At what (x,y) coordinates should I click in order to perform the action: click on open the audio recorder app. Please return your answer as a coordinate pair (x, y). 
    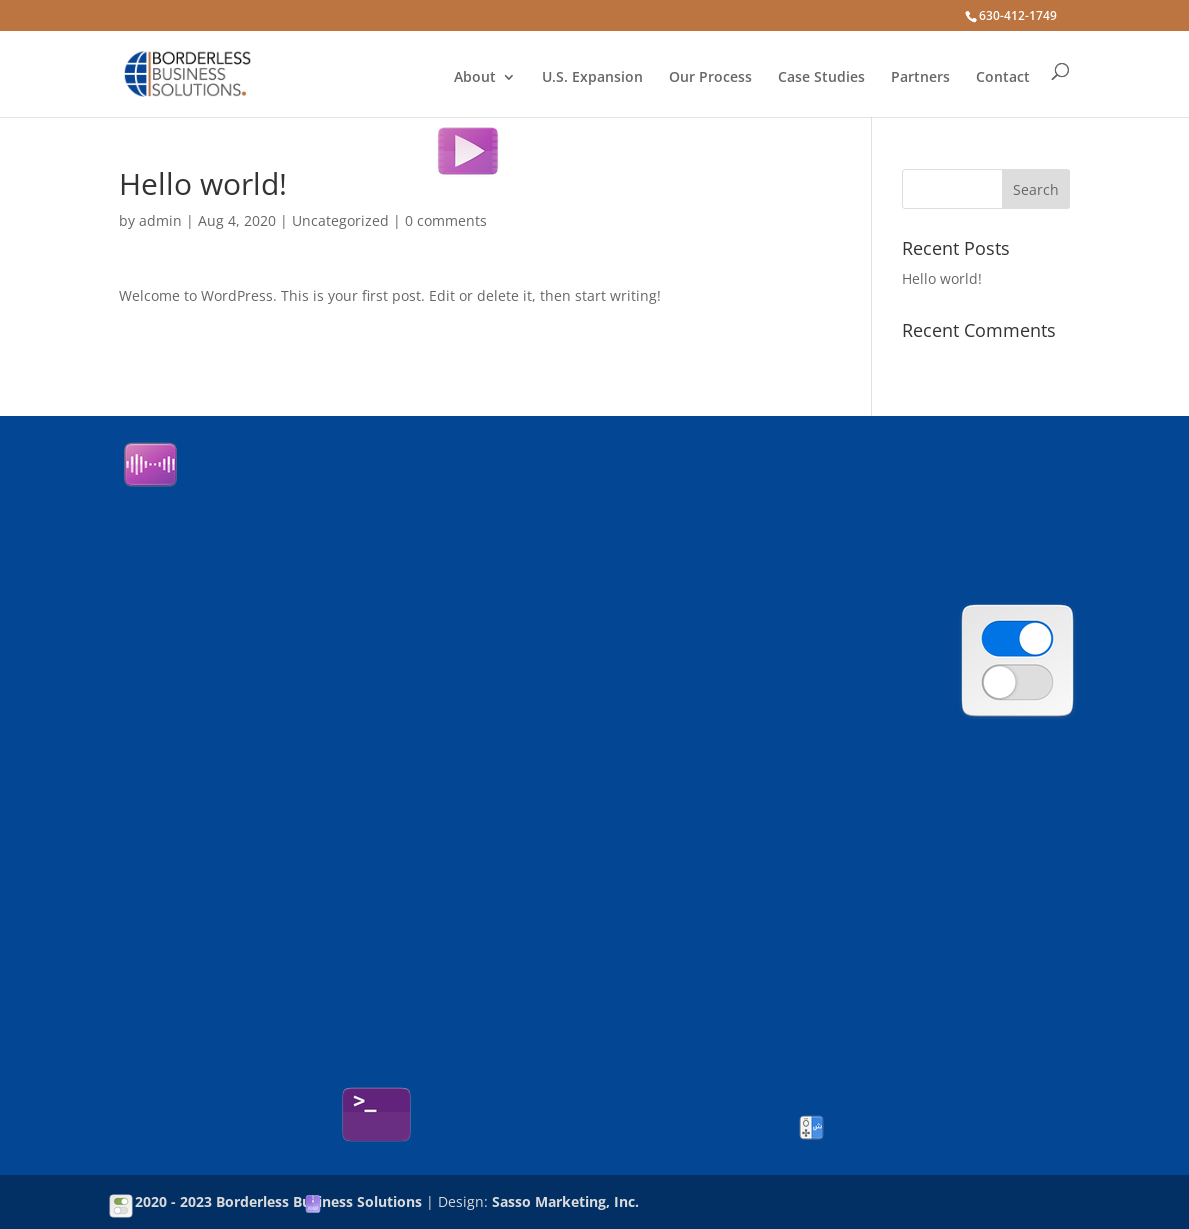
    Looking at the image, I should click on (150, 464).